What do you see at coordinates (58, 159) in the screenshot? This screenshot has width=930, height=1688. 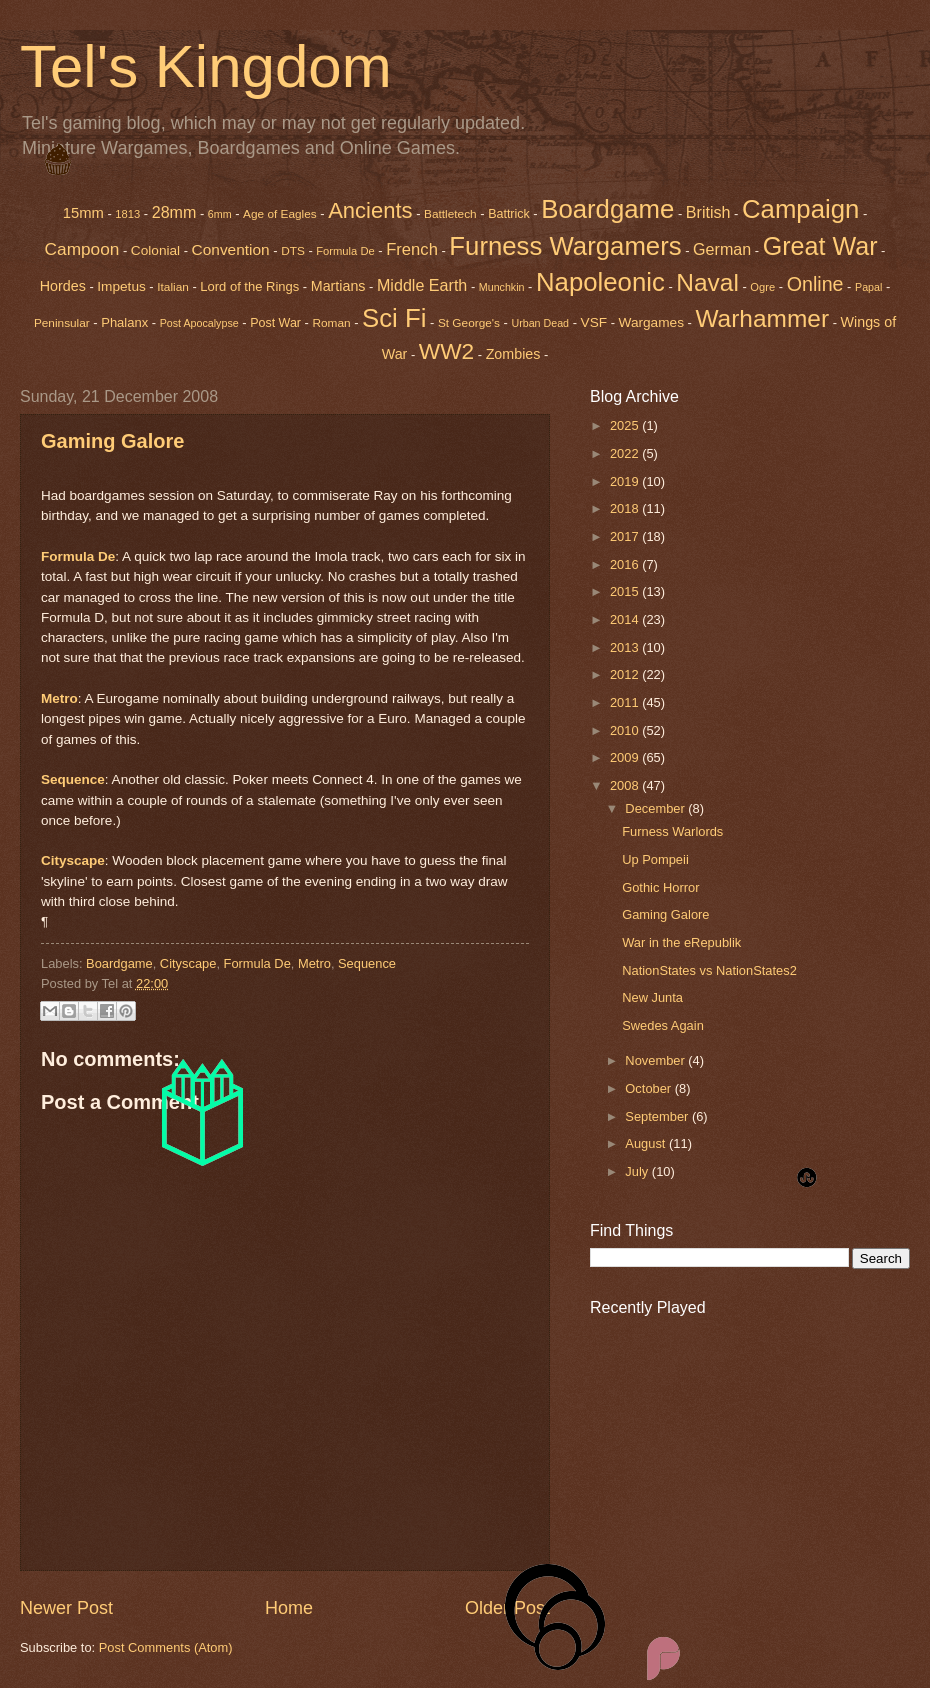 I see `vanilla extract css framework logo` at bounding box center [58, 159].